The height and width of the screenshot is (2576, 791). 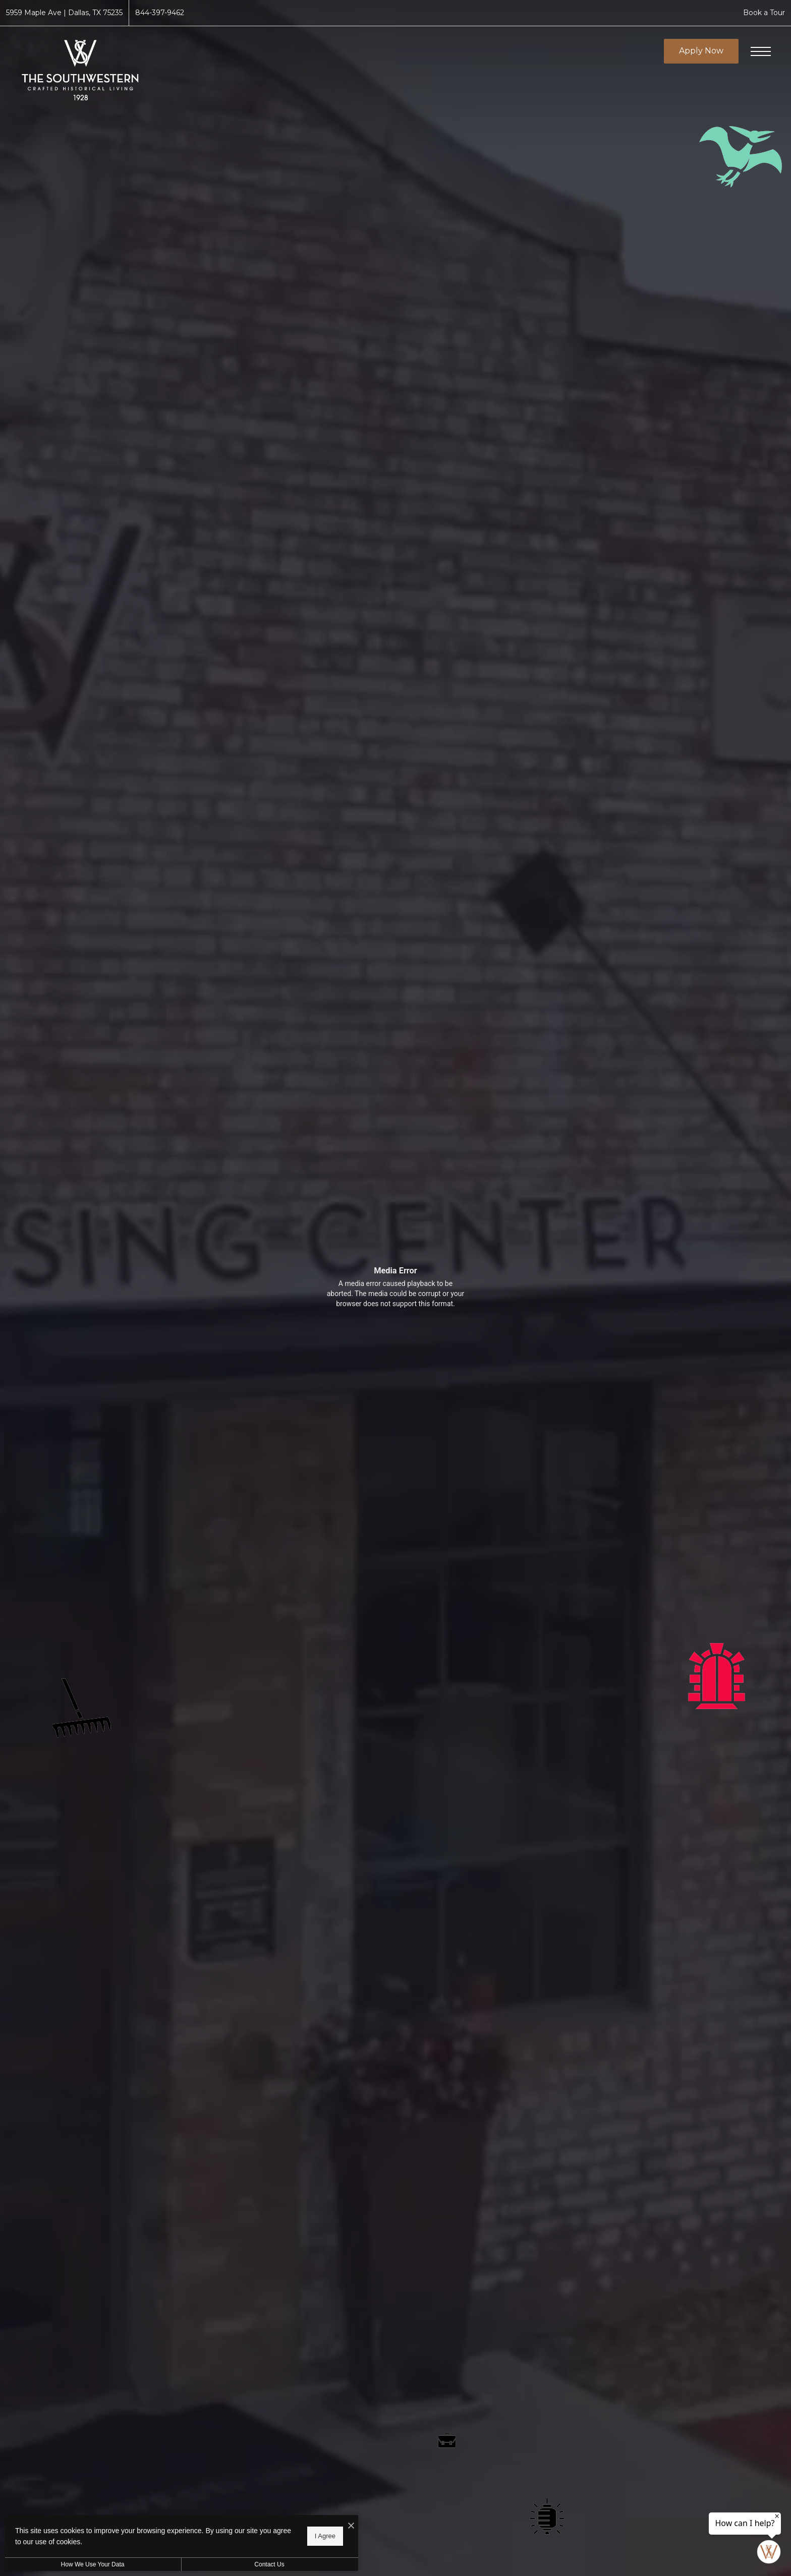 What do you see at coordinates (82, 1708) in the screenshot?
I see `access gardening tools or yard work features` at bounding box center [82, 1708].